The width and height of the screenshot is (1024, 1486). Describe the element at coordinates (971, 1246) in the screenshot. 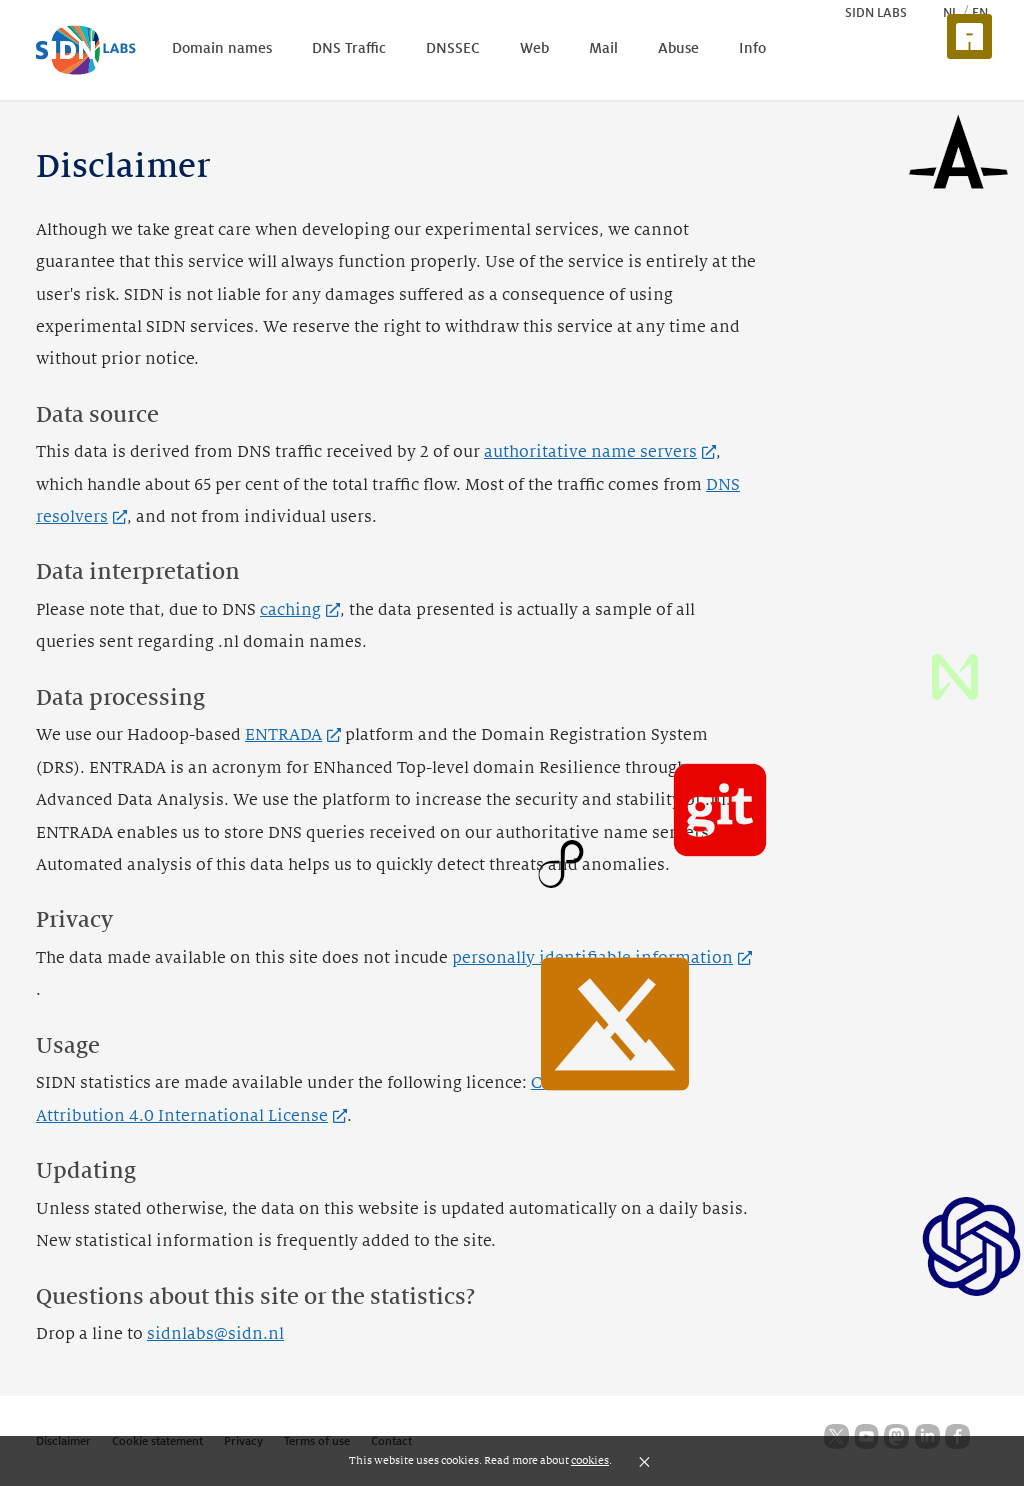

I see `open the OpenAI app or service` at that location.